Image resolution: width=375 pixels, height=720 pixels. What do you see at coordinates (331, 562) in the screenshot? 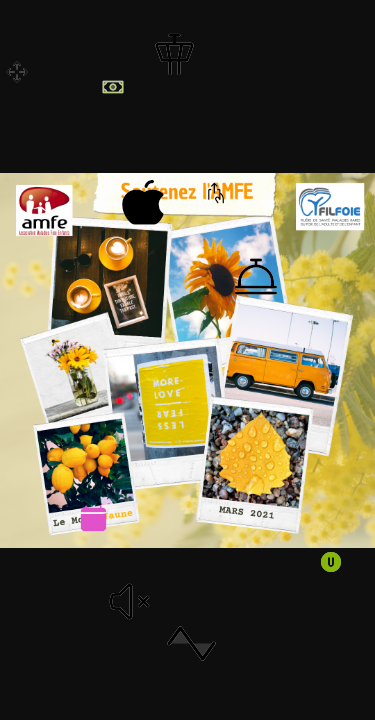
I see `indicates an unread item or status` at bounding box center [331, 562].